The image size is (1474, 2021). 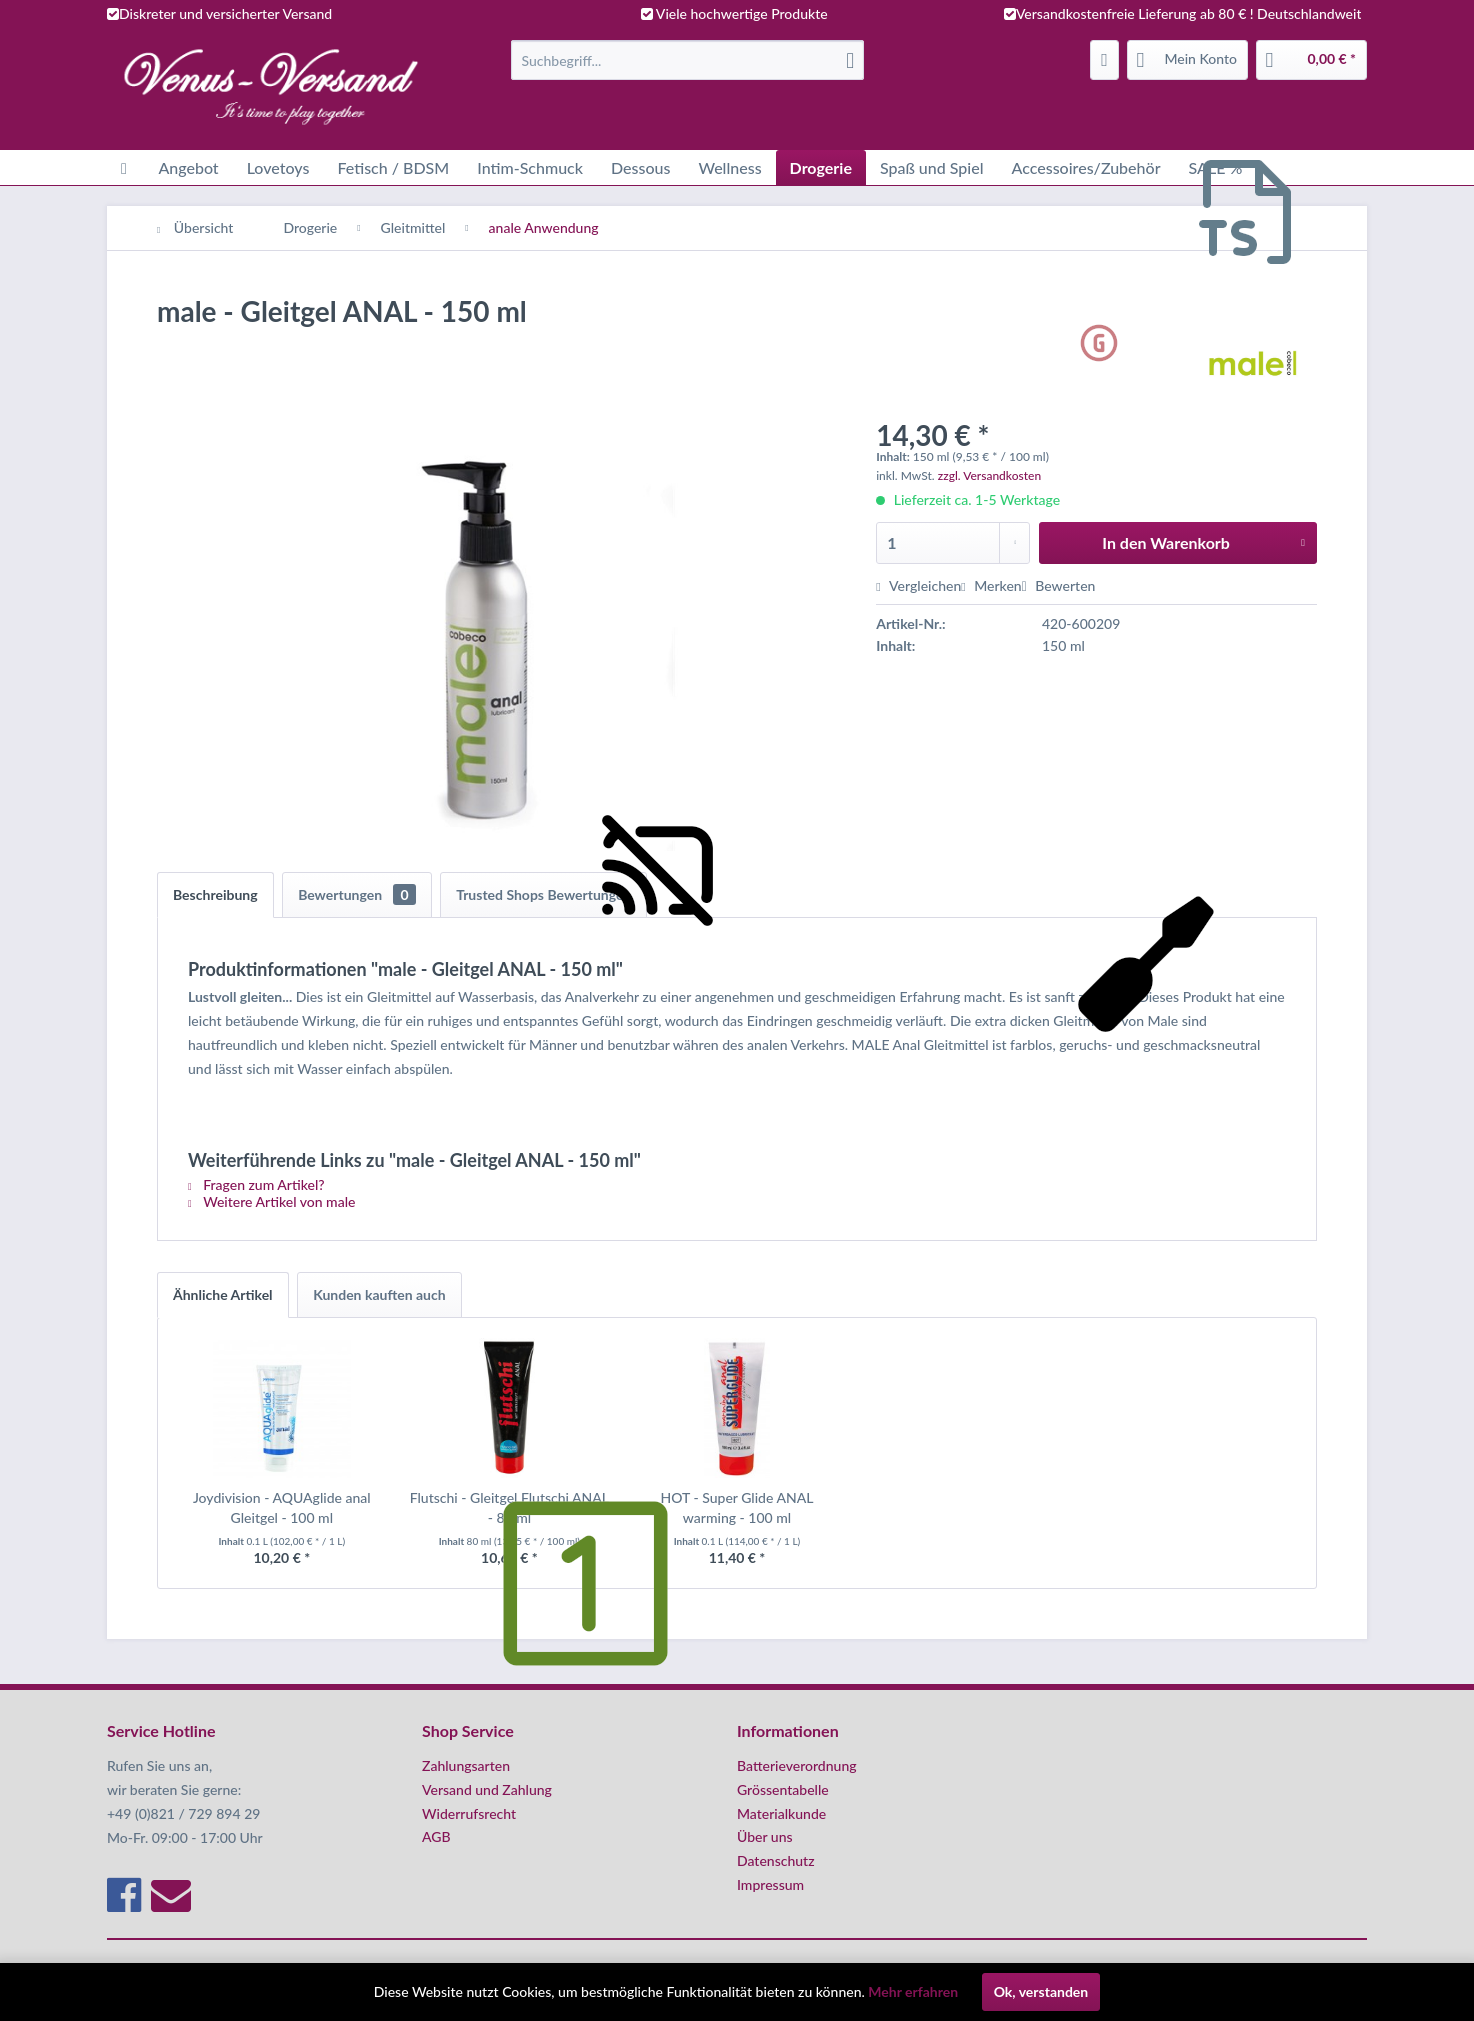 I want to click on a TypeScript file, so click(x=1247, y=212).